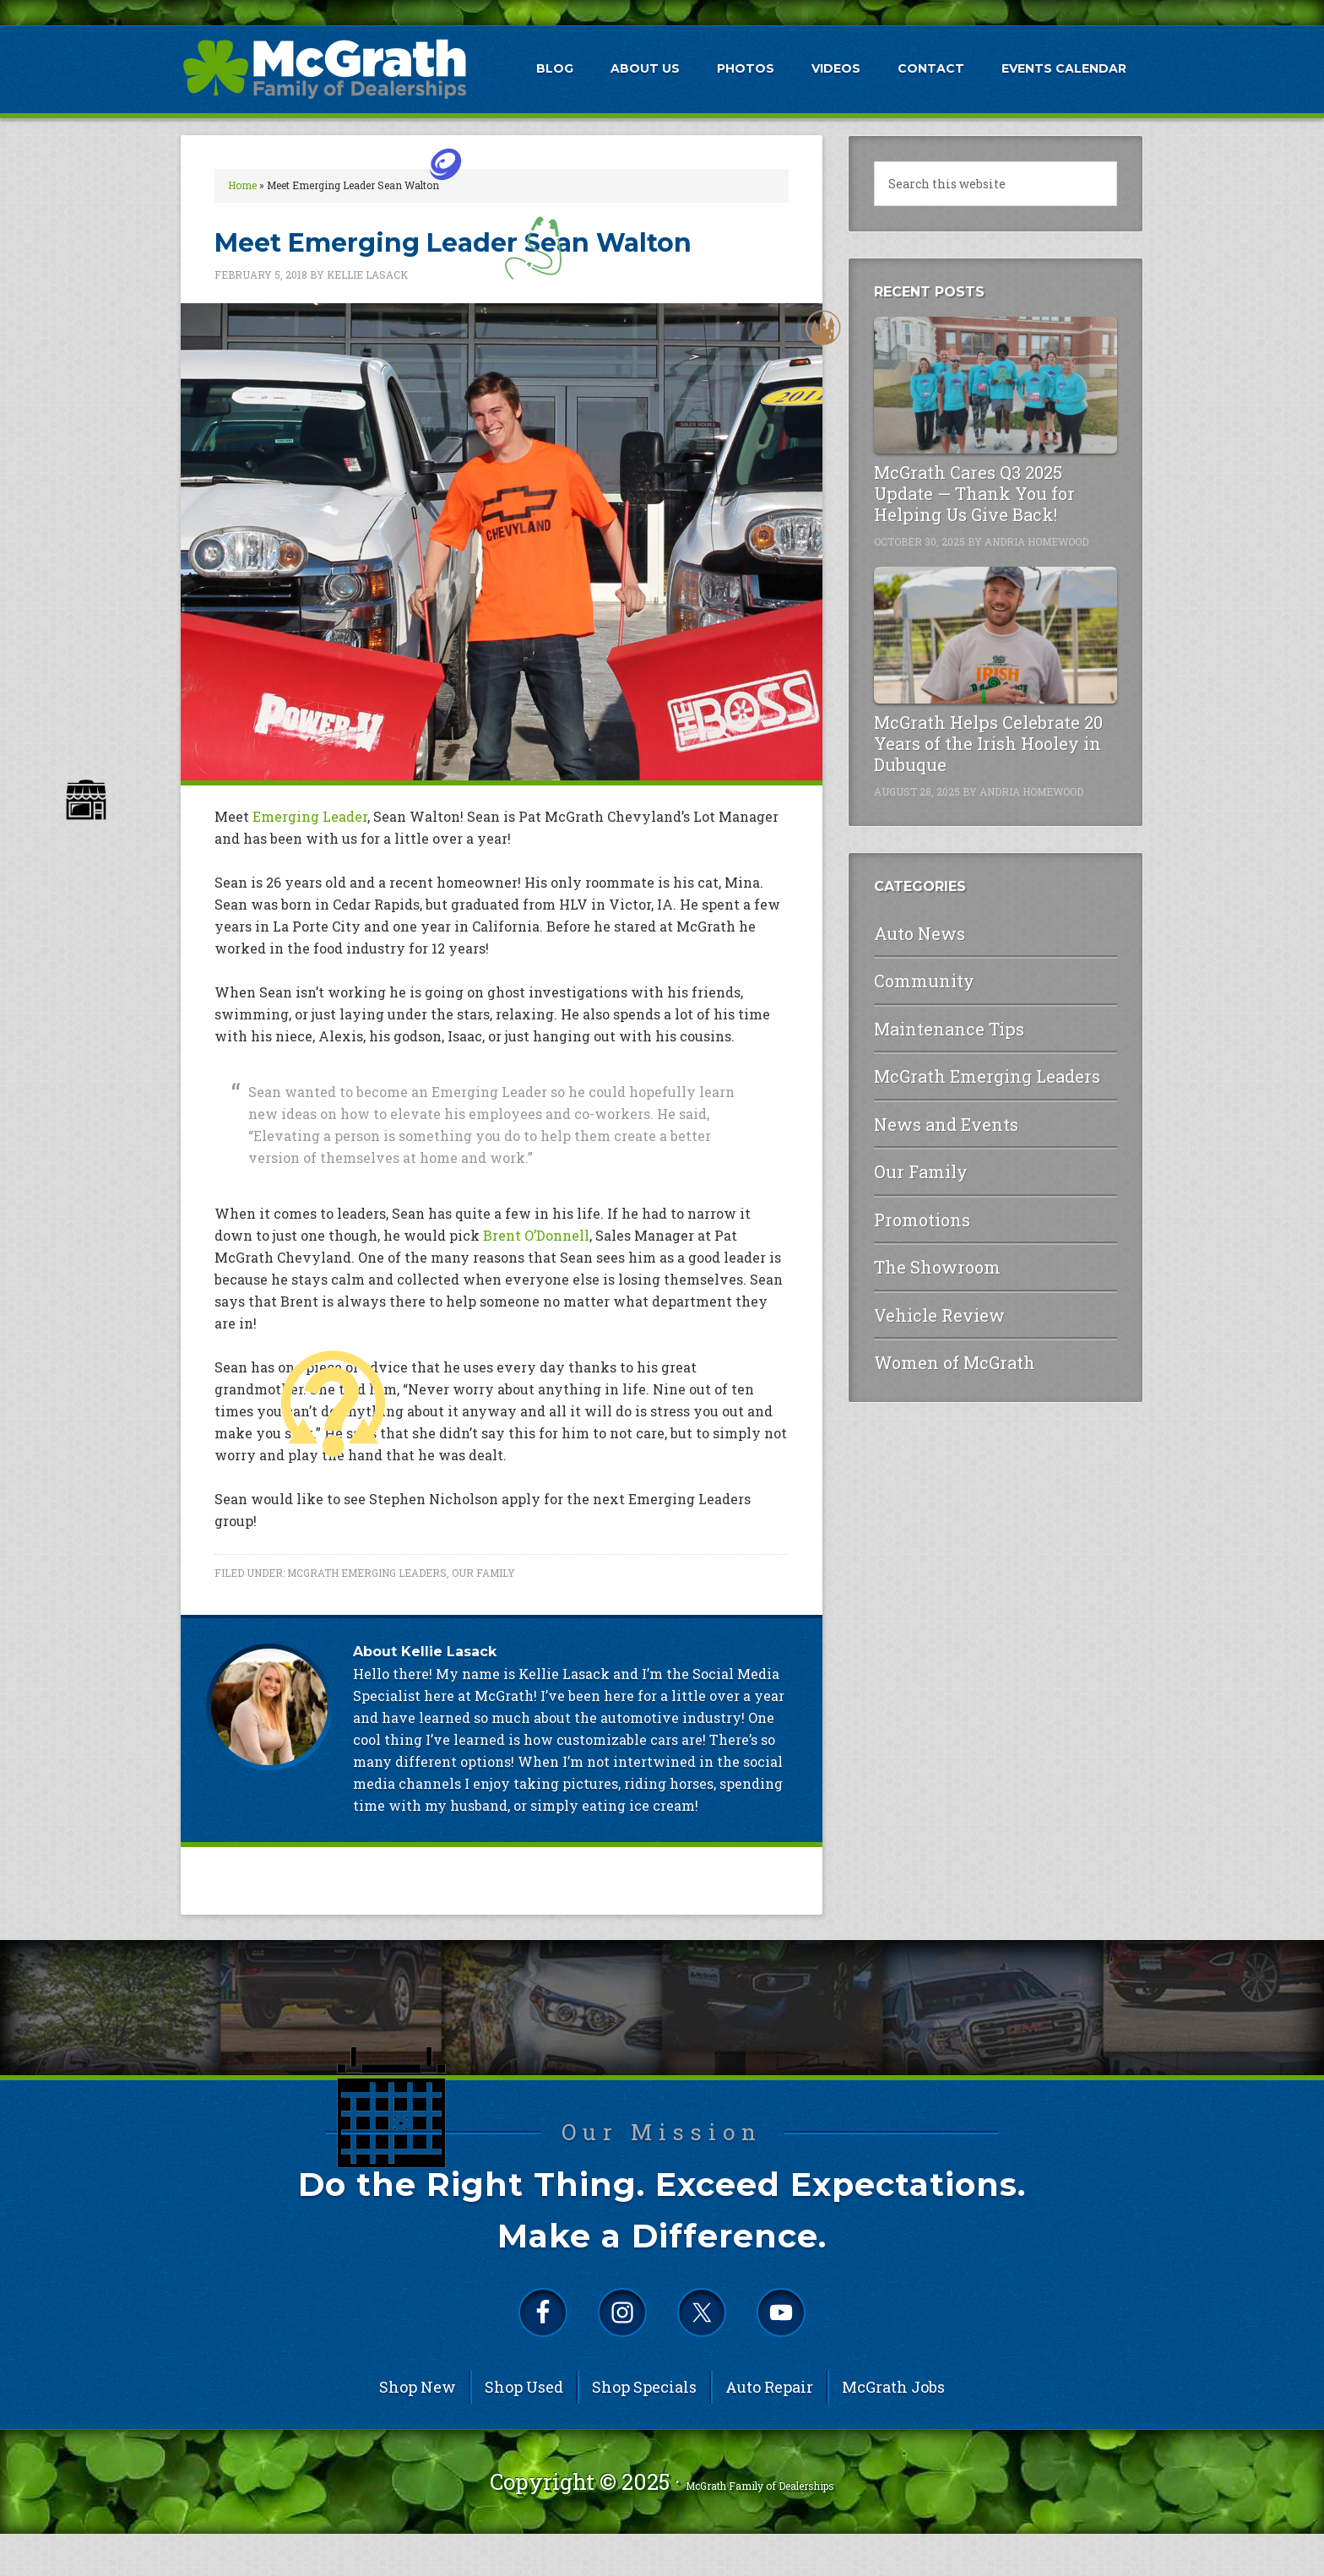 This screenshot has height=2576, width=1324. Describe the element at coordinates (445, 164) in the screenshot. I see `indicates a wind or air-based ability` at that location.